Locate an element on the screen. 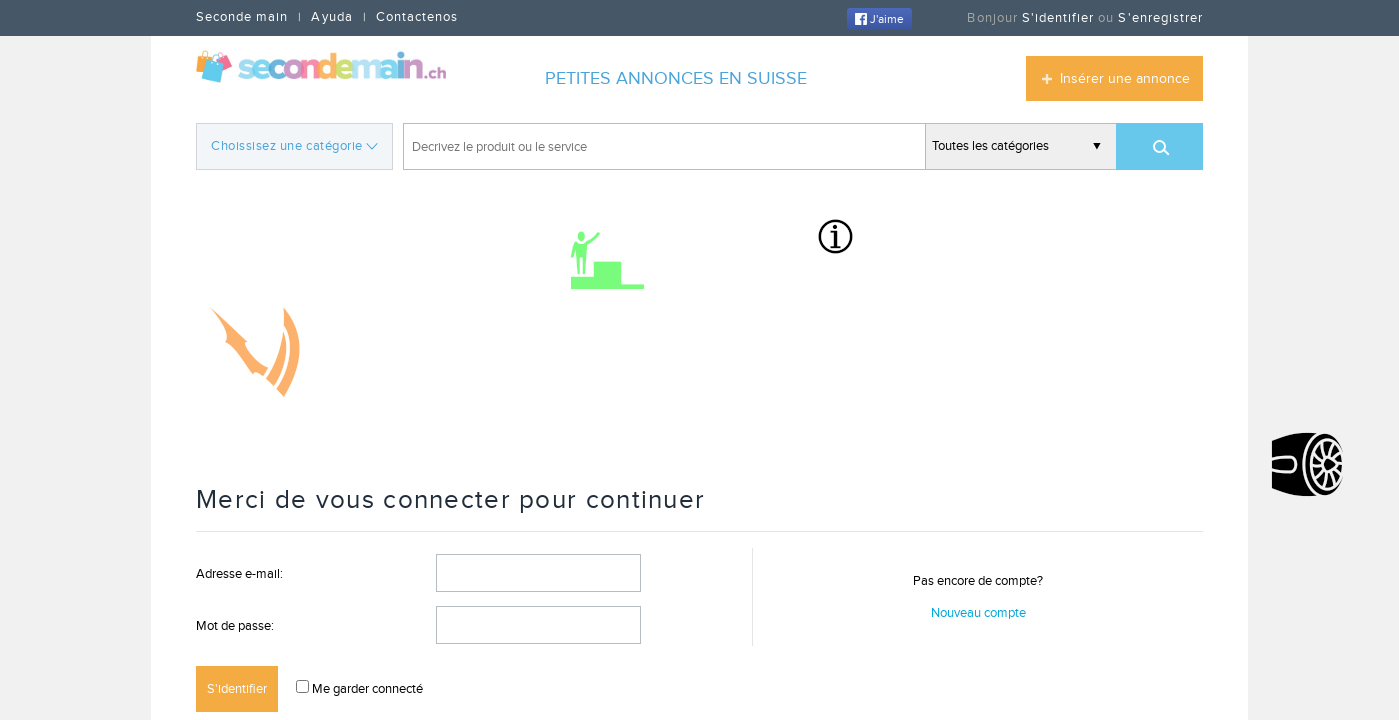 This screenshot has width=1399, height=720. view more information or details is located at coordinates (835, 236).